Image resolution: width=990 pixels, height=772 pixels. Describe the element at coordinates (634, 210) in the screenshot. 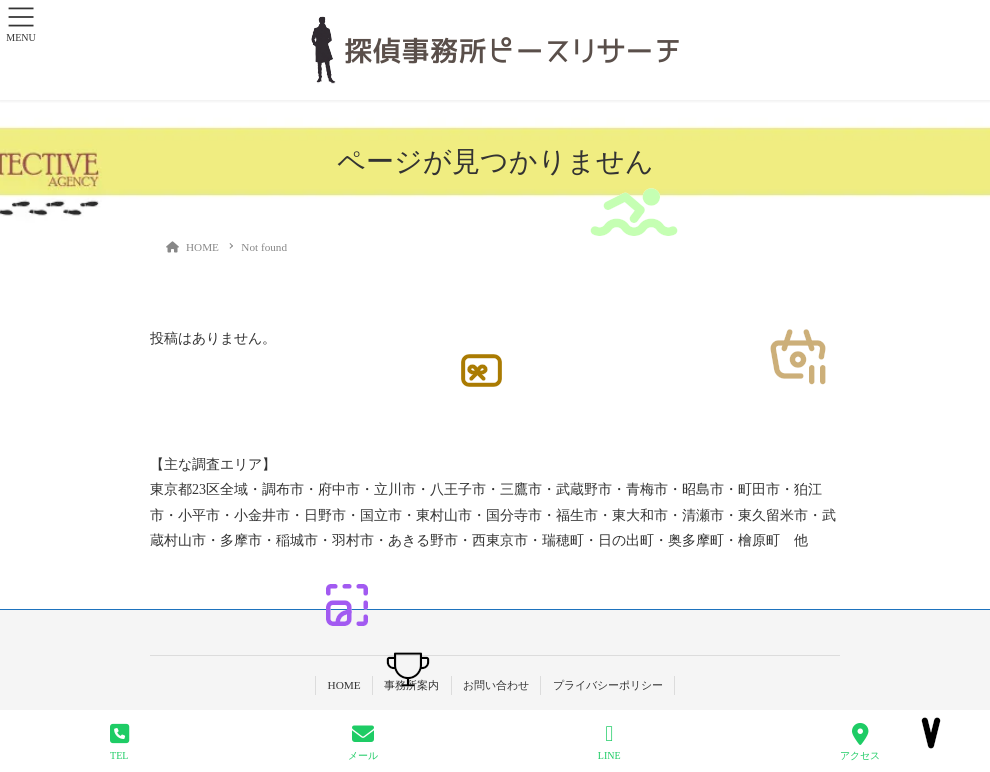

I see `access swimming or pool activities` at that location.